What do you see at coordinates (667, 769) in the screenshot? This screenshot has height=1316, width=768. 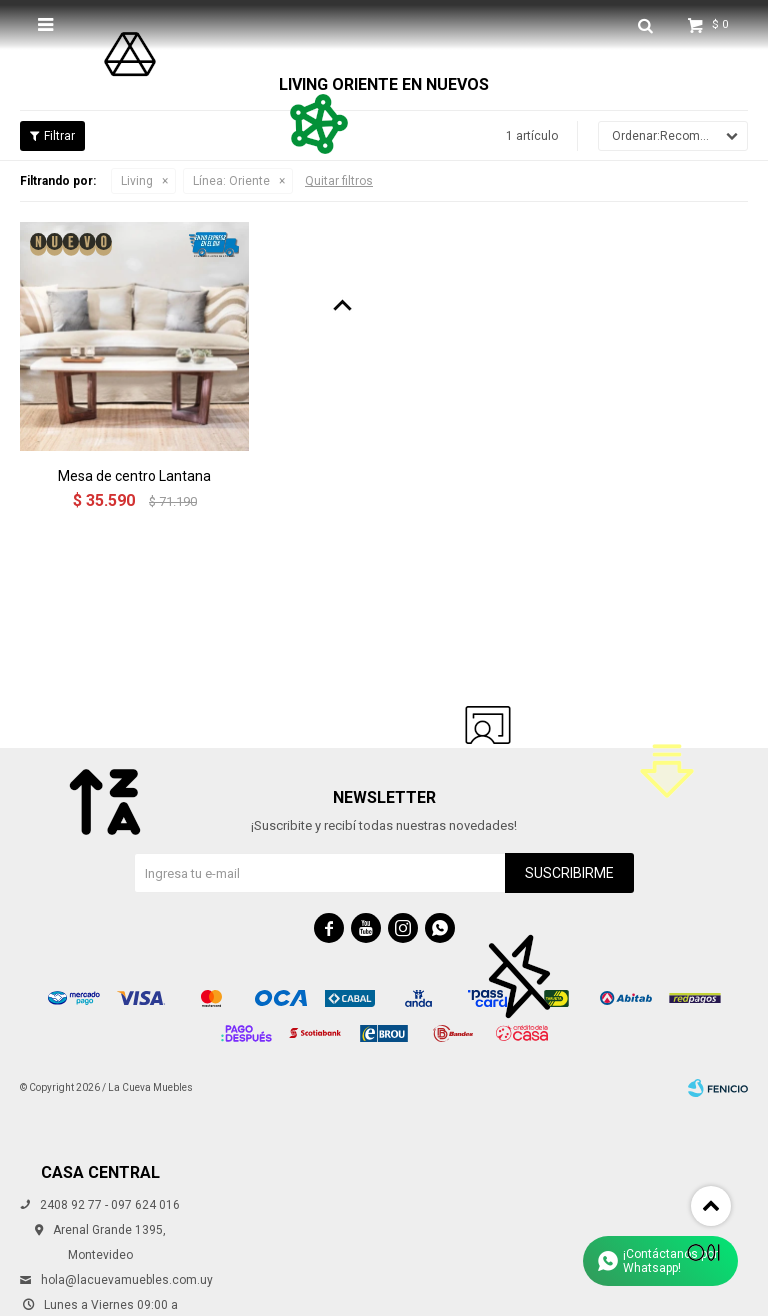 I see `download file or content` at bounding box center [667, 769].